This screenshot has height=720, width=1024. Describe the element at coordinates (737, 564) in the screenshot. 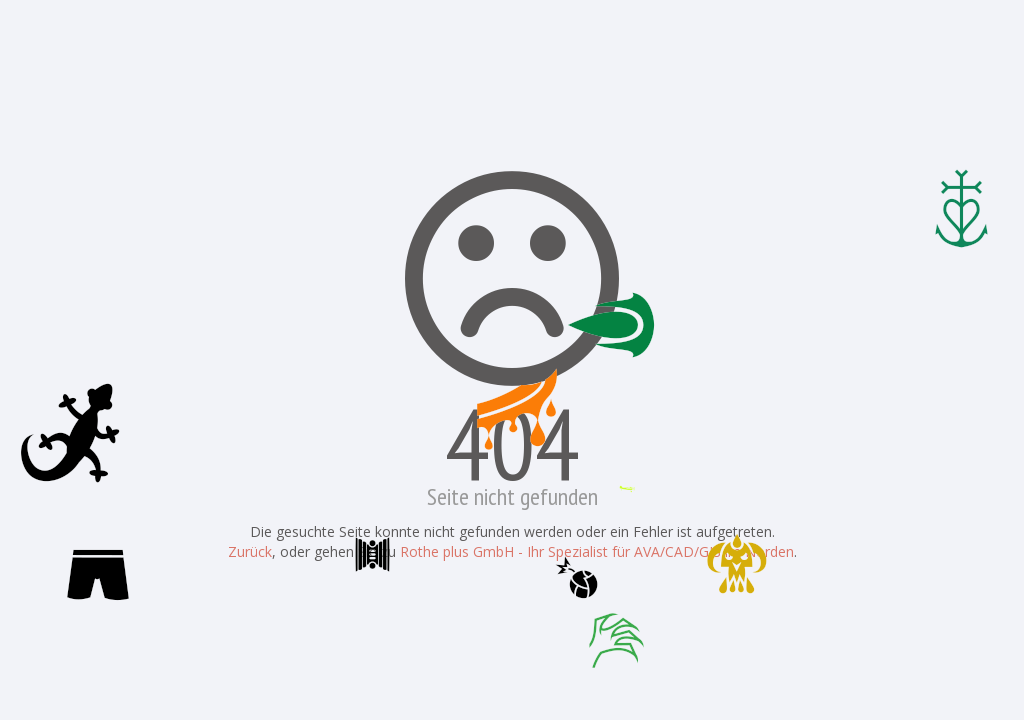

I see `diablo or demon-themed game mode` at that location.